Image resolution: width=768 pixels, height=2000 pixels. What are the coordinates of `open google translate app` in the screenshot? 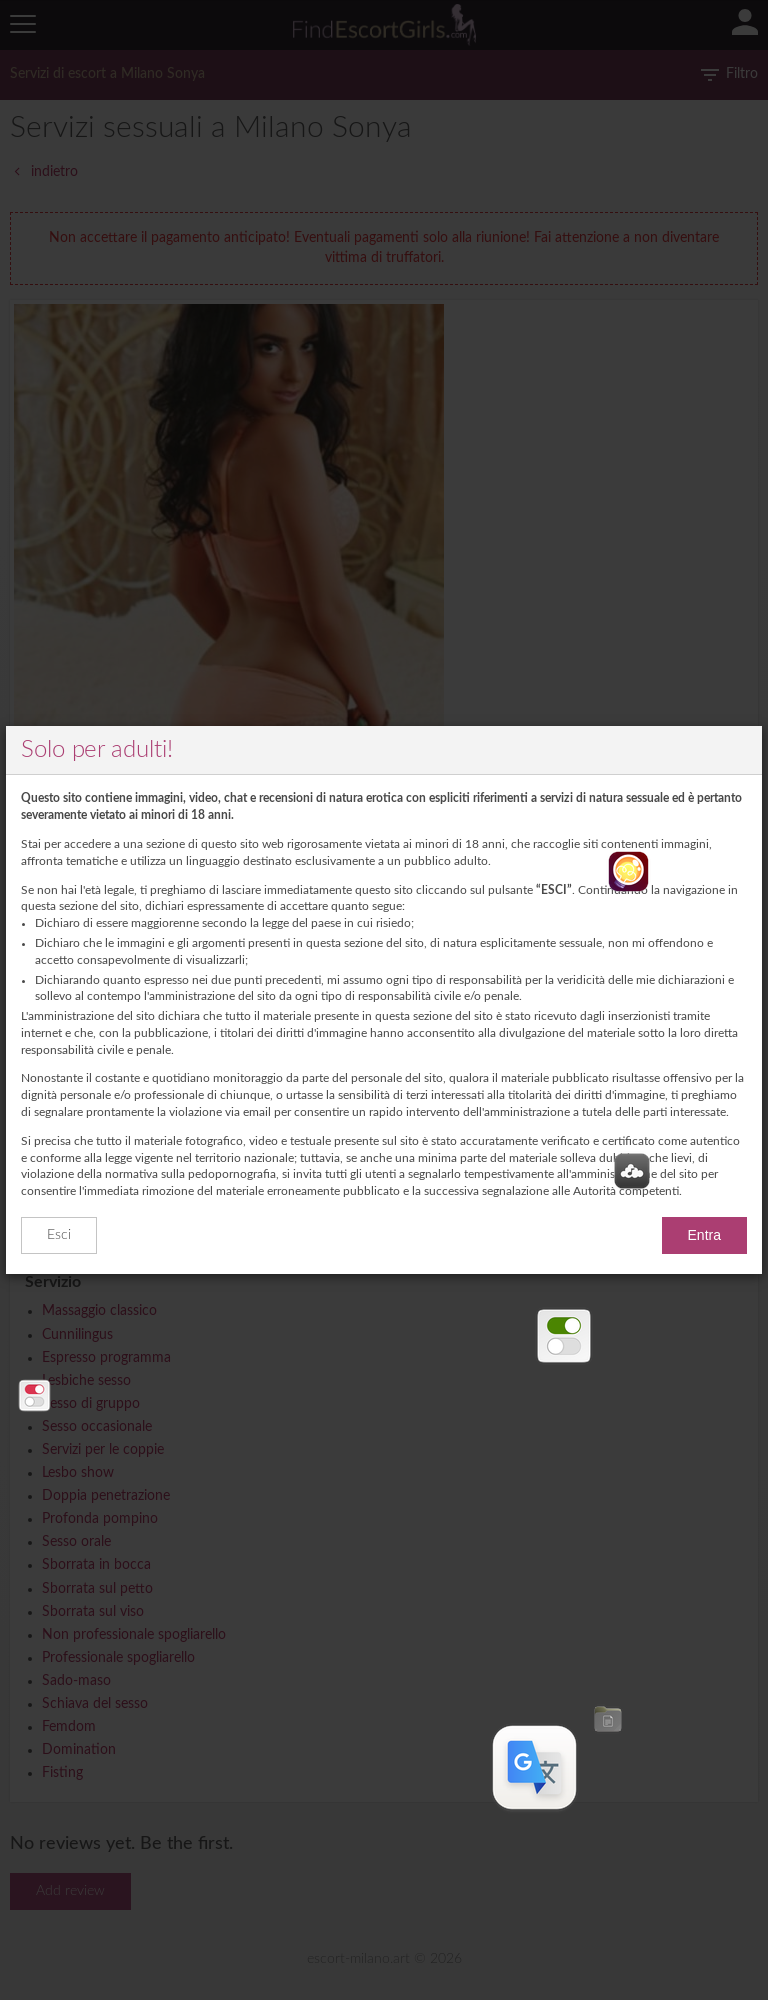 It's located at (534, 1767).